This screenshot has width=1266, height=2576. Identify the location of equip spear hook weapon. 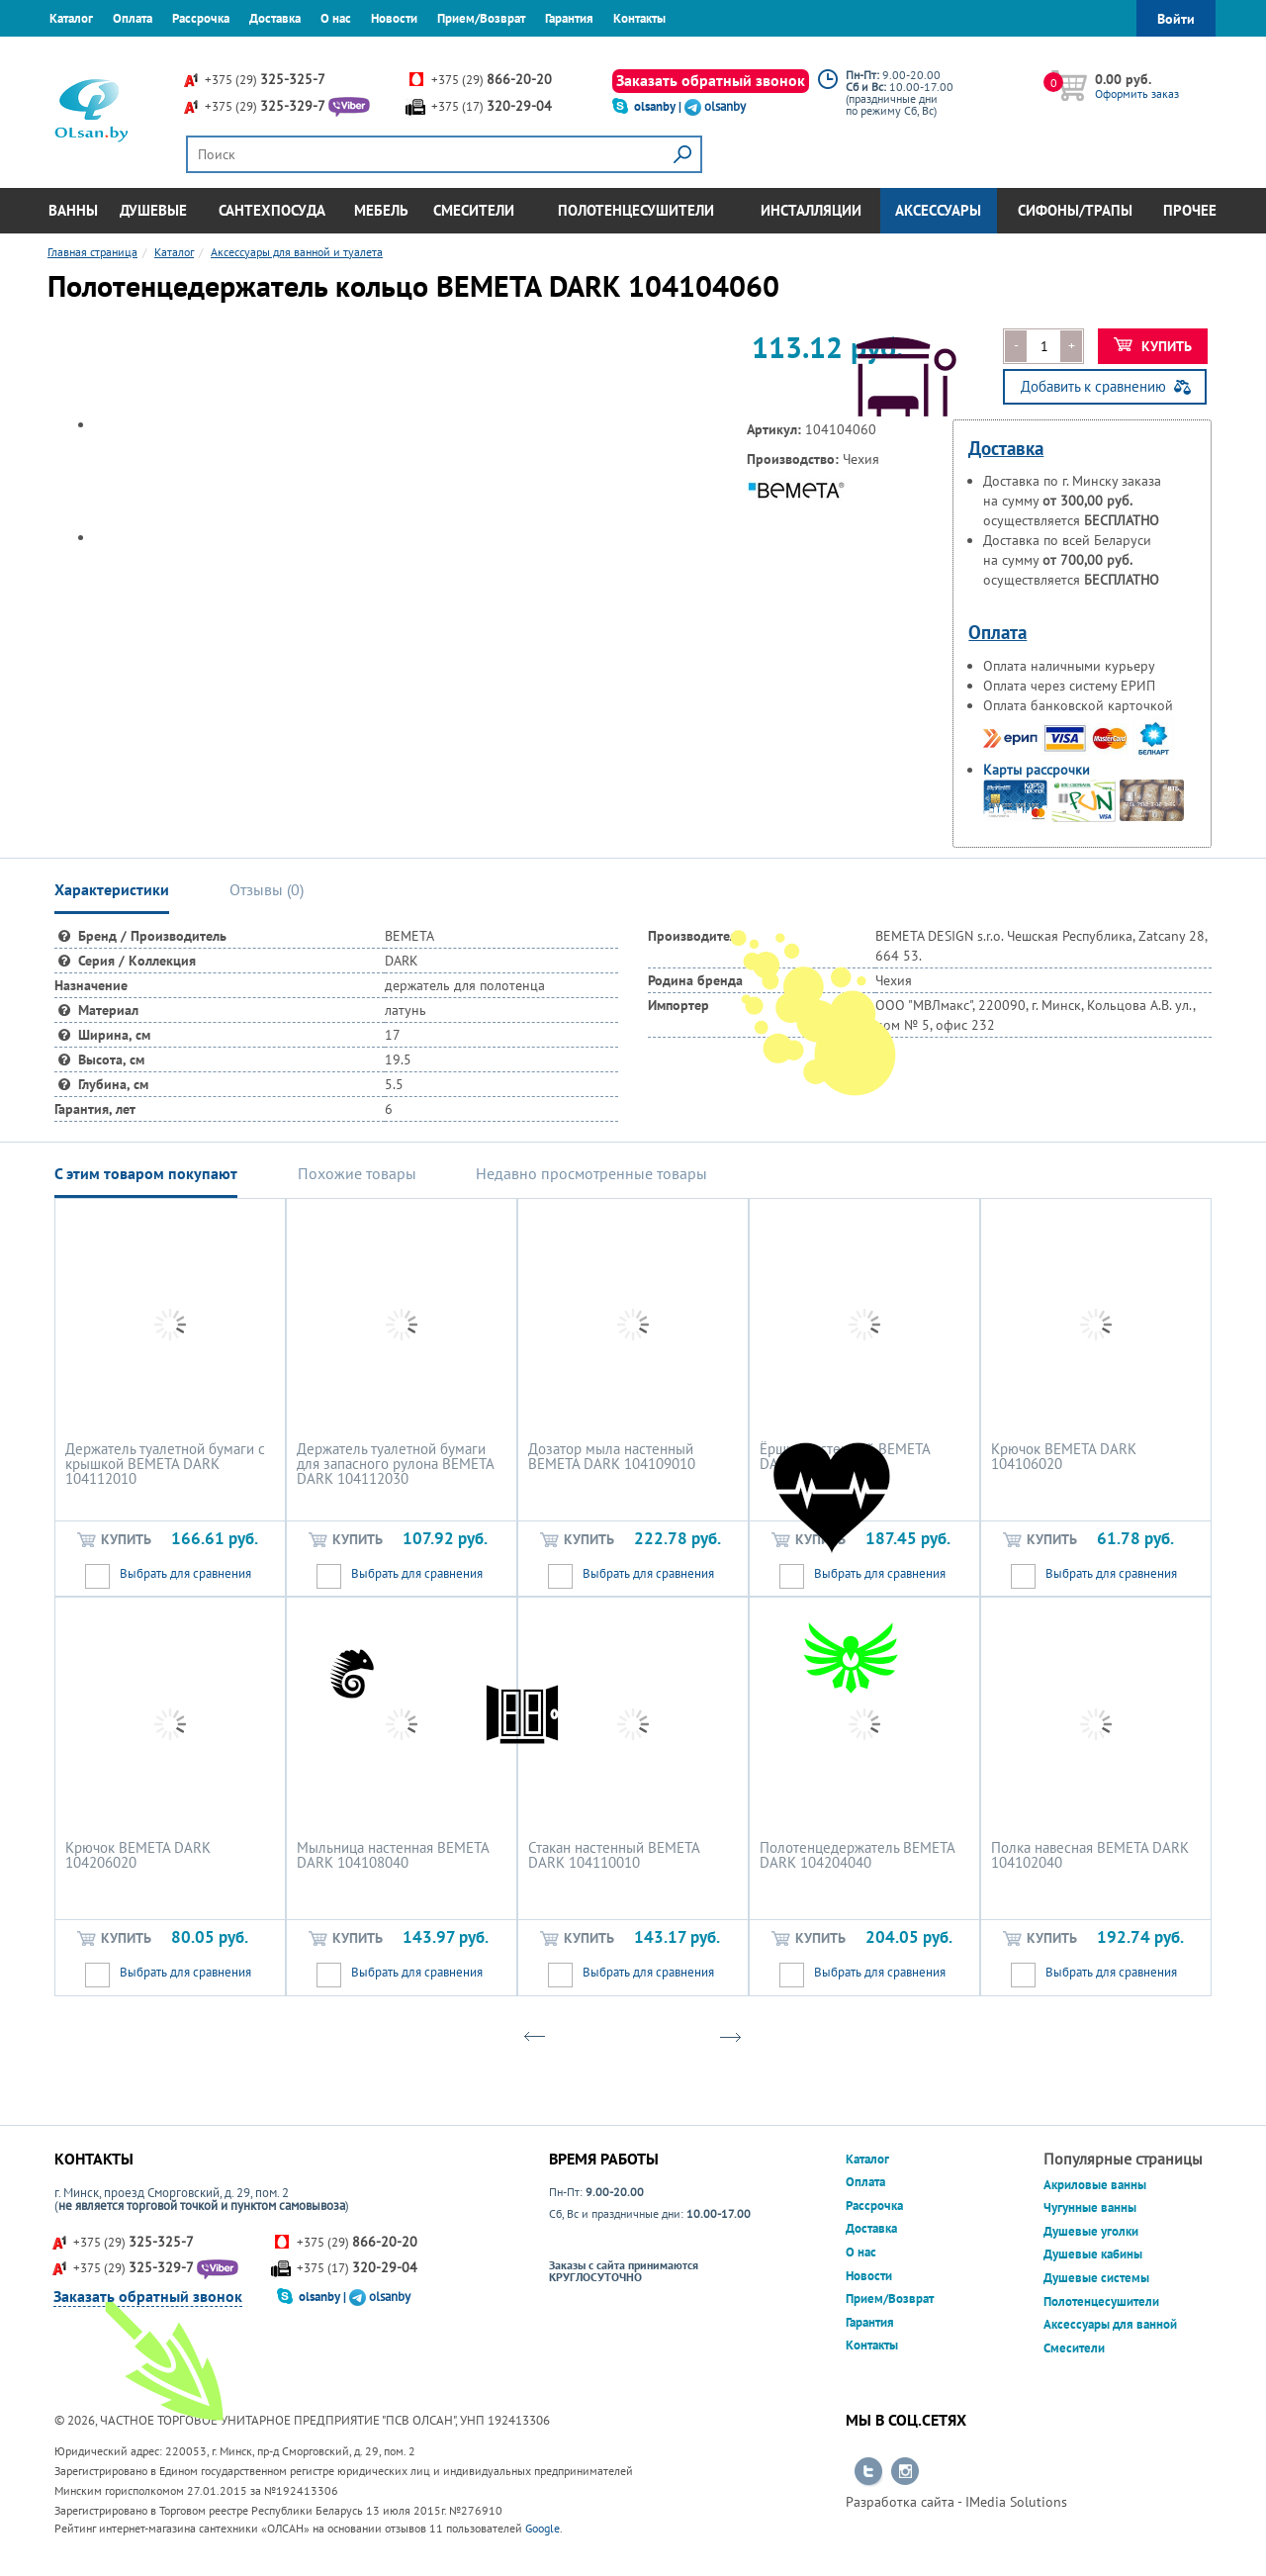
(164, 2360).